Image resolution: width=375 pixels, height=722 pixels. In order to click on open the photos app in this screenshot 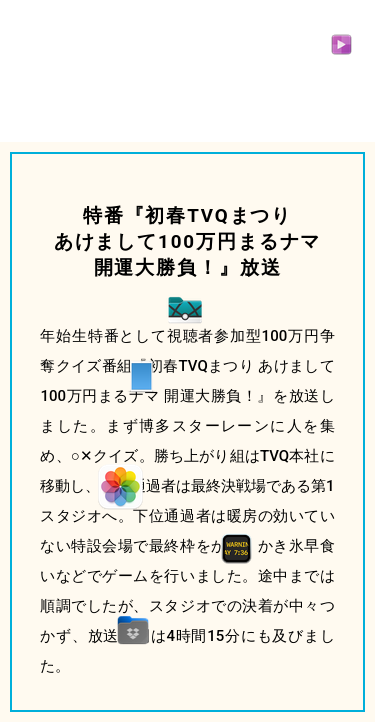, I will do `click(120, 486)`.